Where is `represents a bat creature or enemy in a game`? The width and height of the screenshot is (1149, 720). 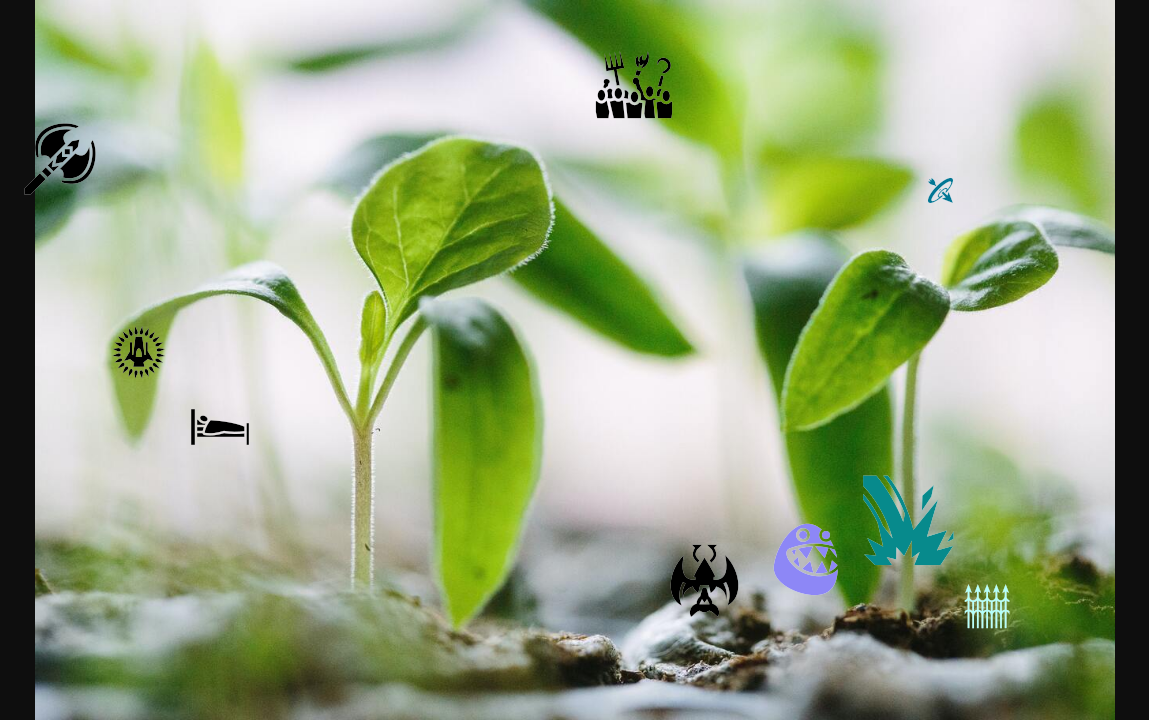
represents a bat creature or enemy in a game is located at coordinates (704, 581).